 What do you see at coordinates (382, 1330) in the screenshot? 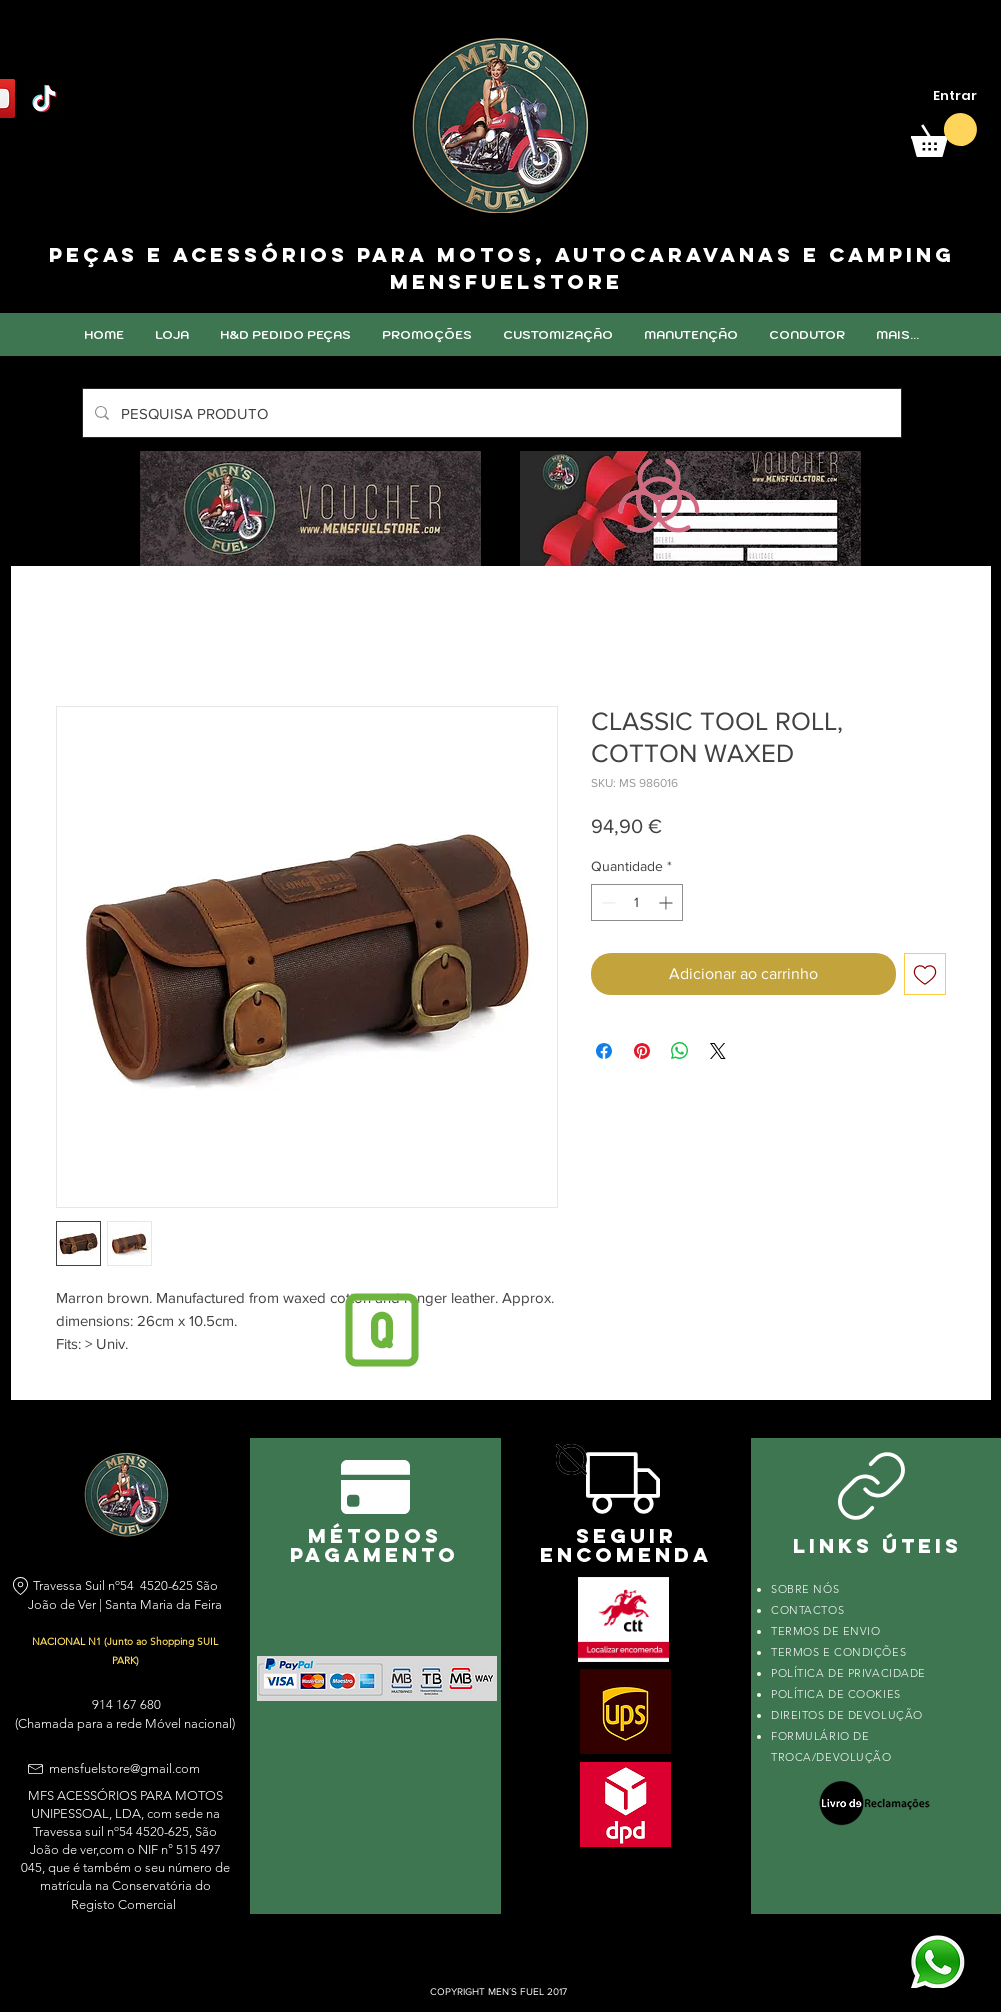
I see `represents the letter Q in a keyboard or text input` at bounding box center [382, 1330].